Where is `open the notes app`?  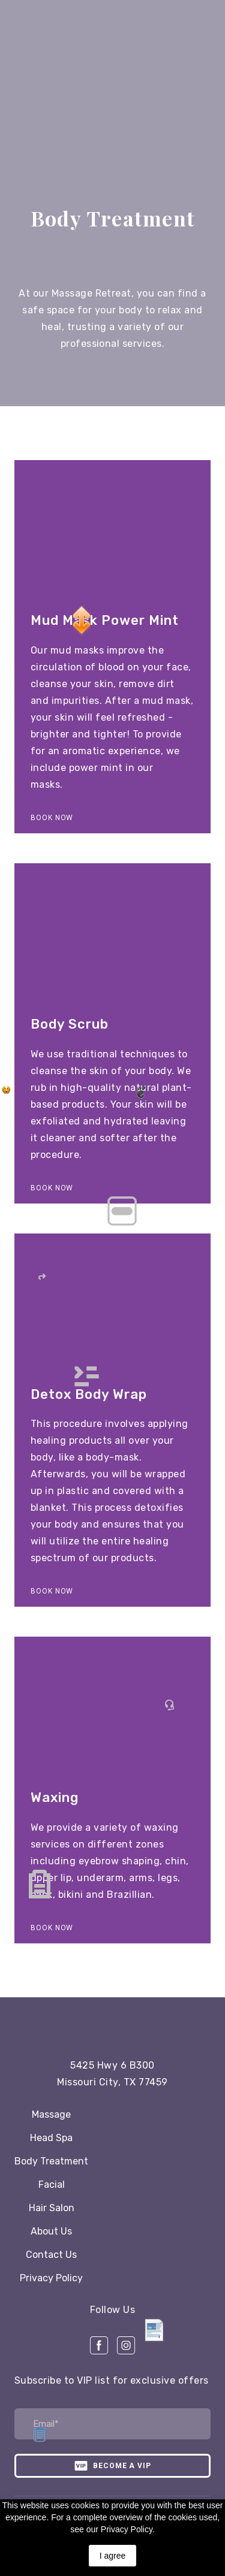
open the notes app is located at coordinates (40, 2435).